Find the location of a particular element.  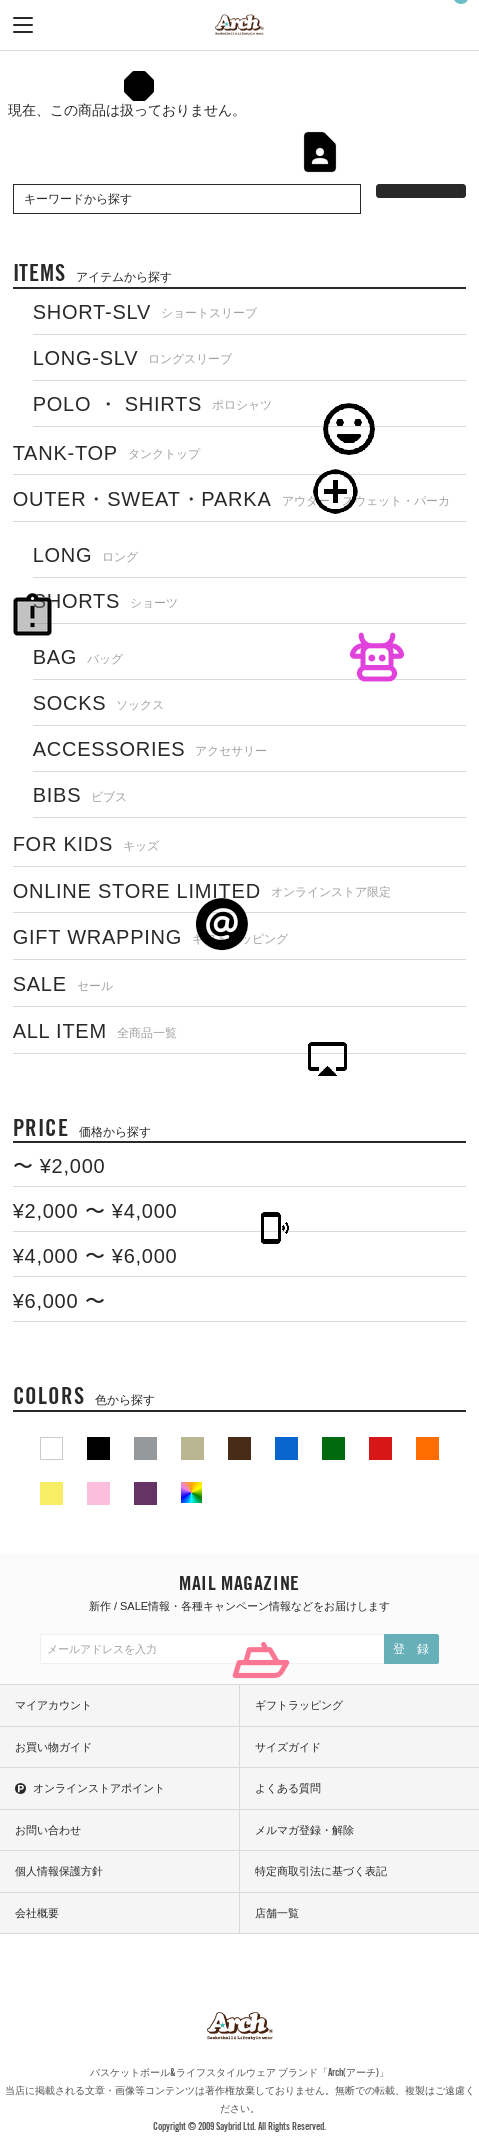

add a new item or control point is located at coordinates (335, 491).